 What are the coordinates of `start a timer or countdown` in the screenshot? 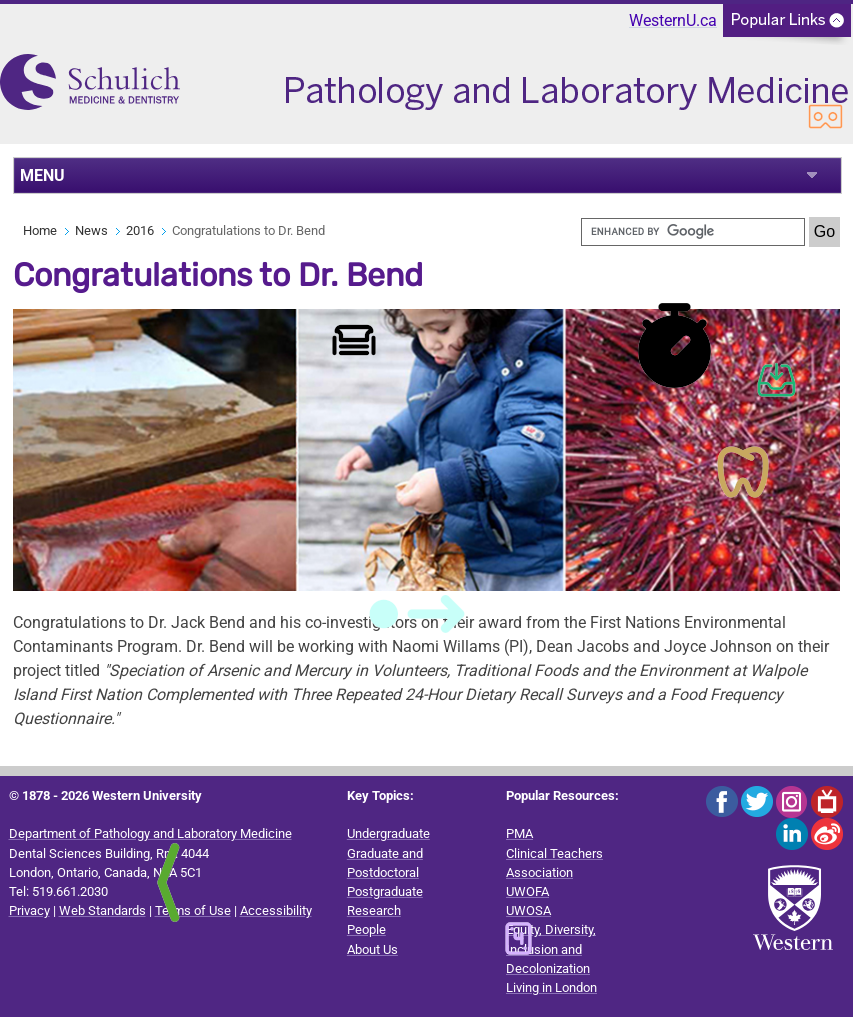 It's located at (674, 347).